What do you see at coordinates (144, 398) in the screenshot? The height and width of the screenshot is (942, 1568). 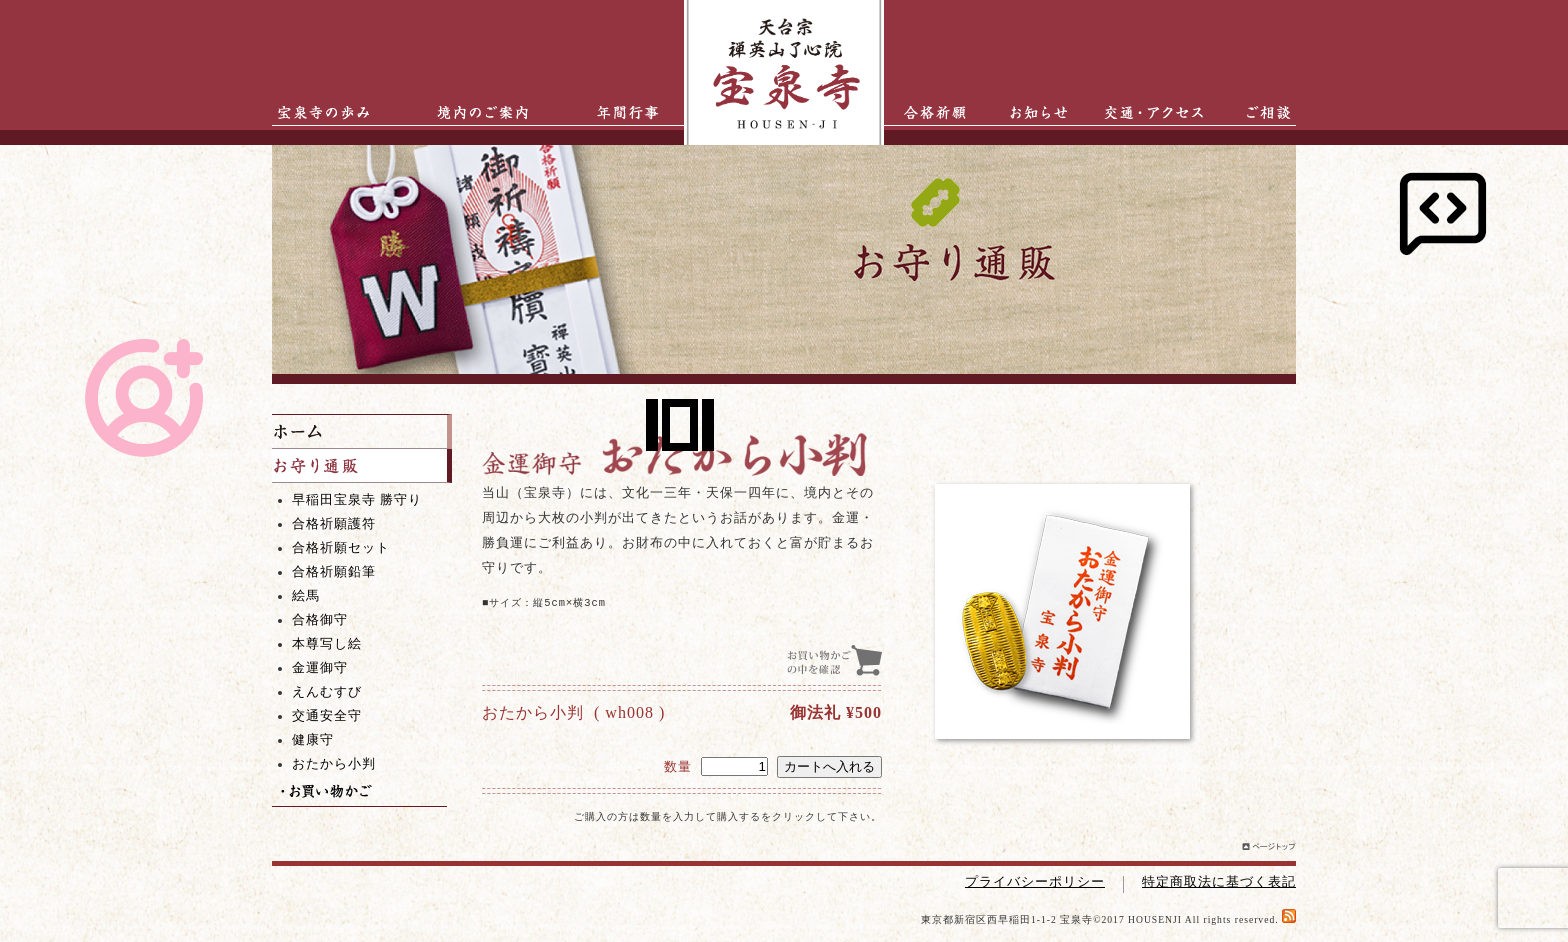 I see `add a new user or contact` at bounding box center [144, 398].